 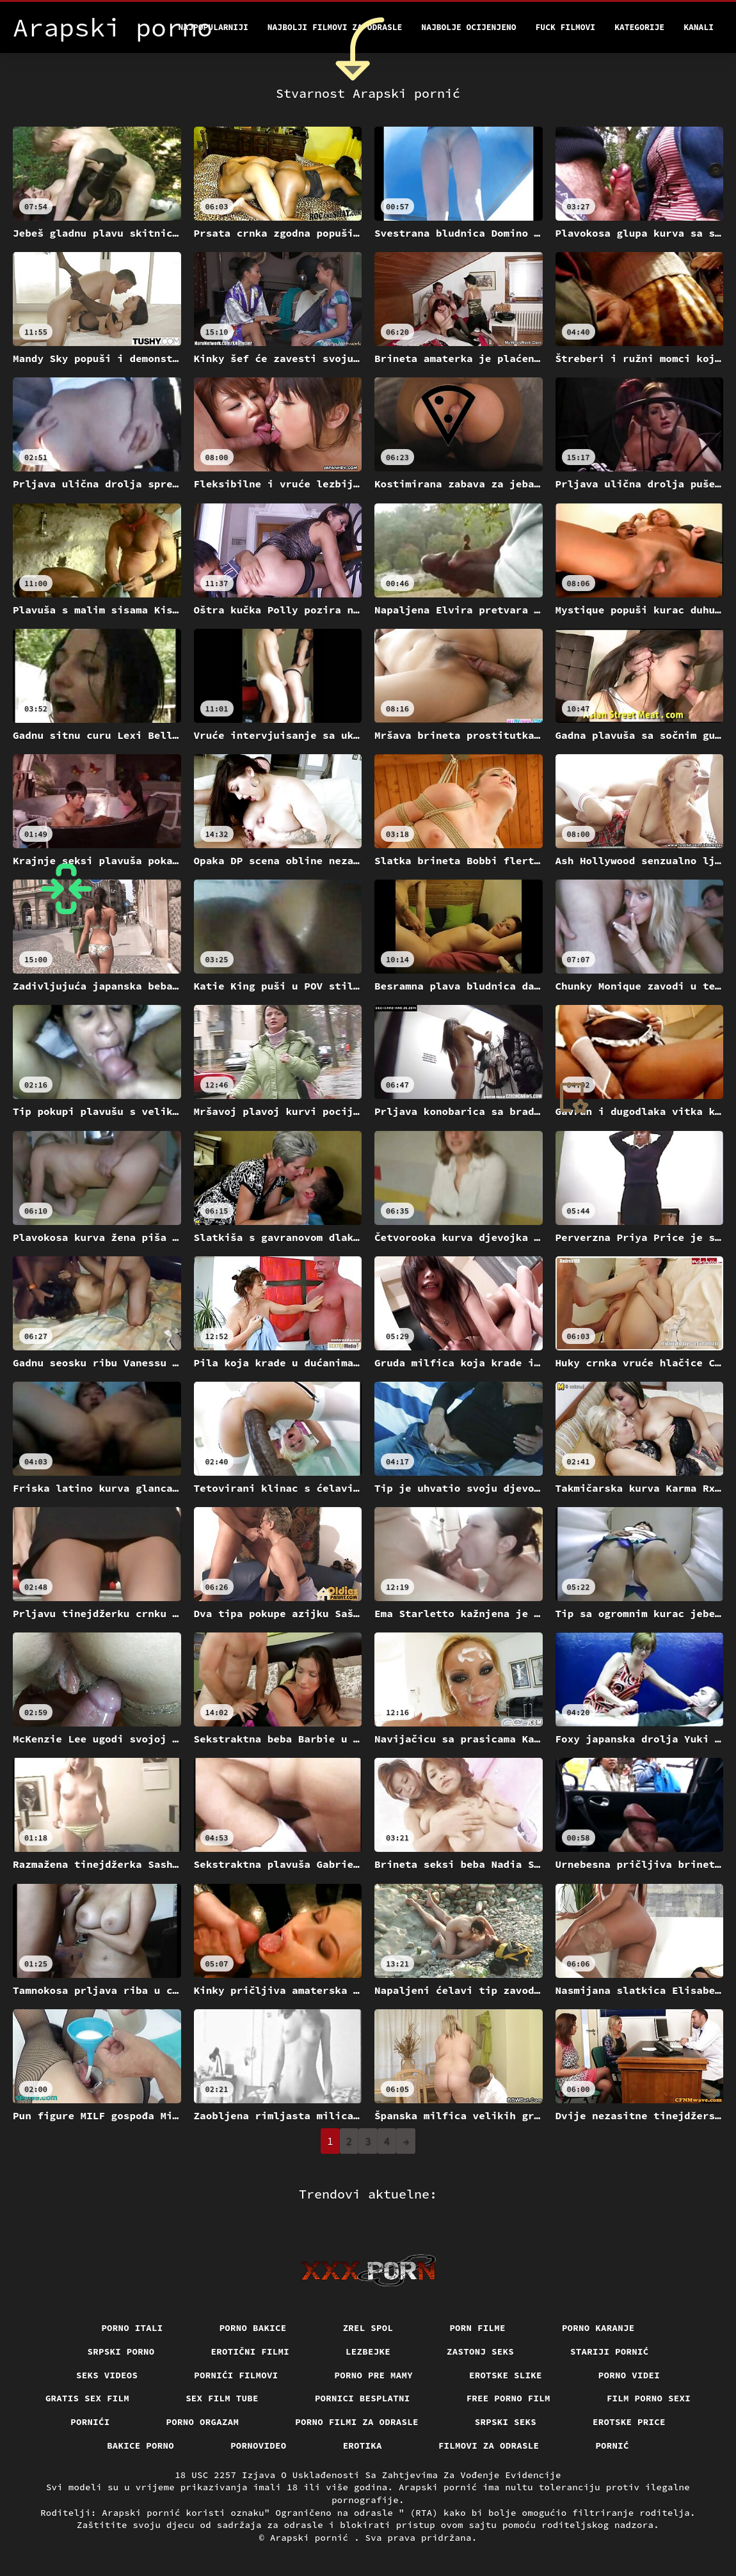 I want to click on narrow the viewport width, so click(x=66, y=889).